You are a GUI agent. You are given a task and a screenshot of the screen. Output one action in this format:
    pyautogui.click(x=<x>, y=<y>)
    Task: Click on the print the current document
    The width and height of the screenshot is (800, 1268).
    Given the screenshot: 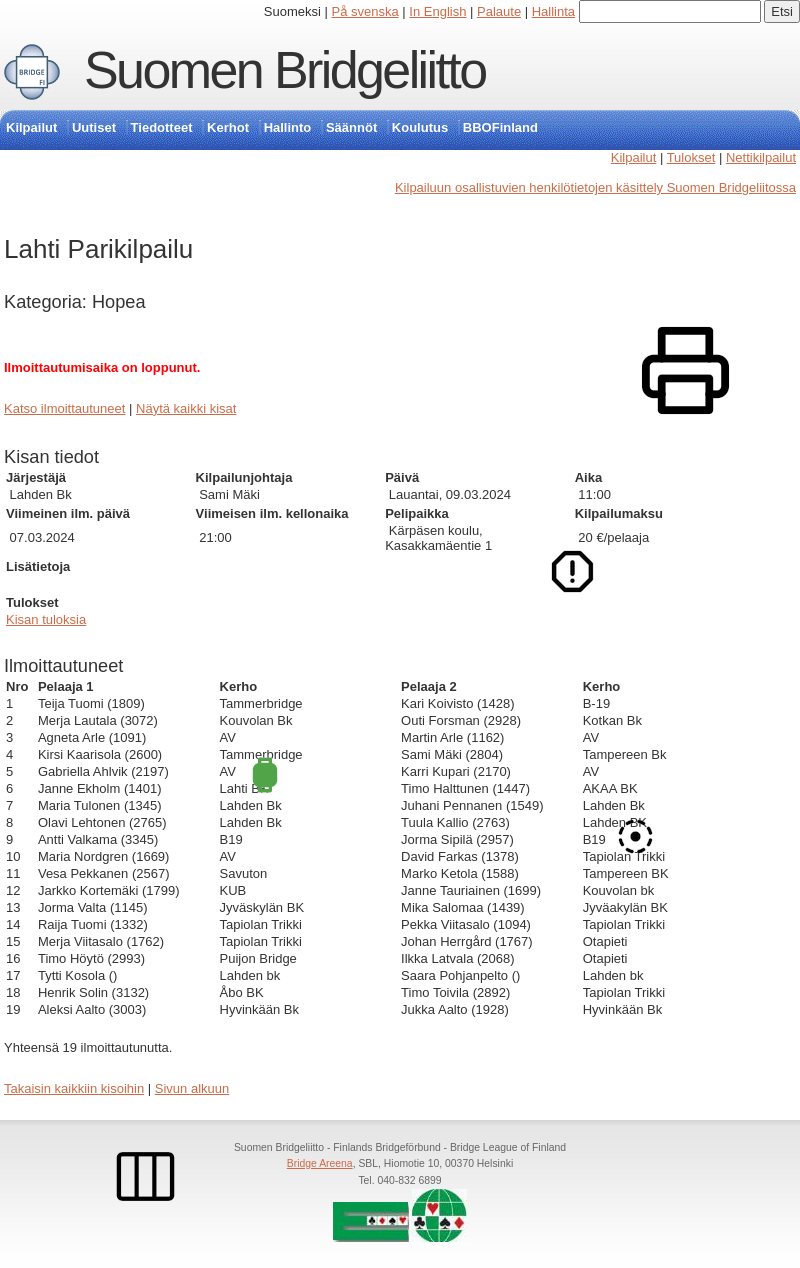 What is the action you would take?
    pyautogui.click(x=685, y=370)
    